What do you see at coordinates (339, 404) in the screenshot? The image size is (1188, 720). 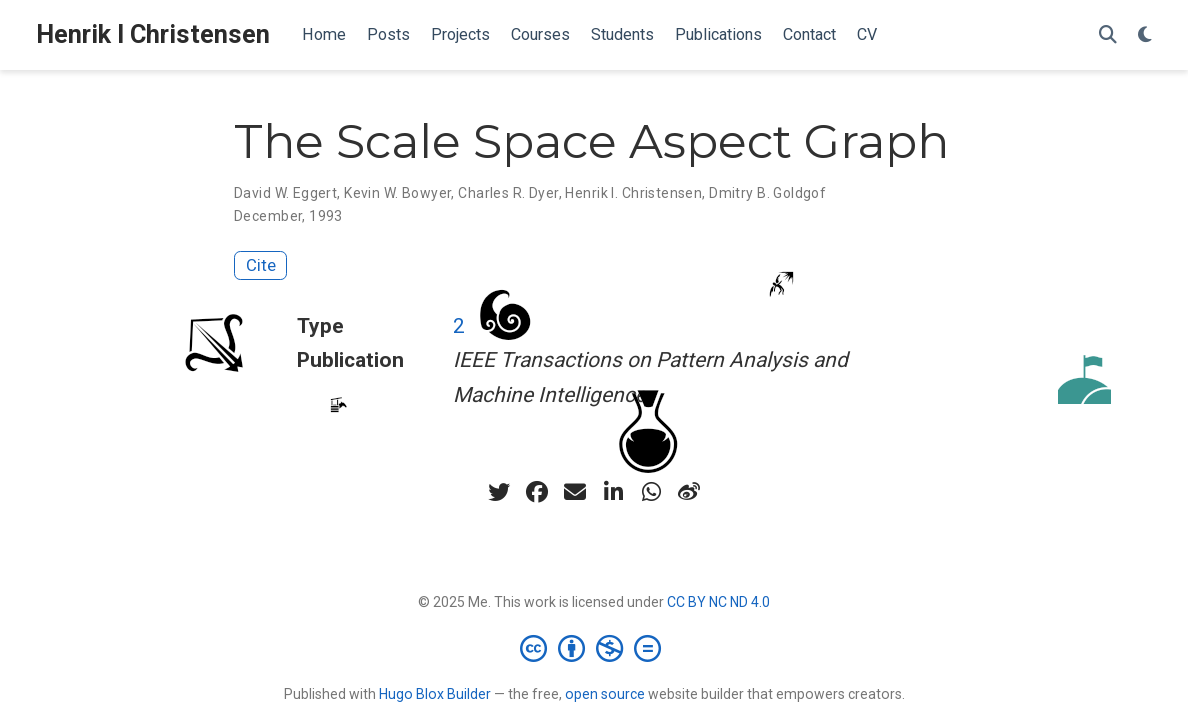 I see `access the stable or horse shelter` at bounding box center [339, 404].